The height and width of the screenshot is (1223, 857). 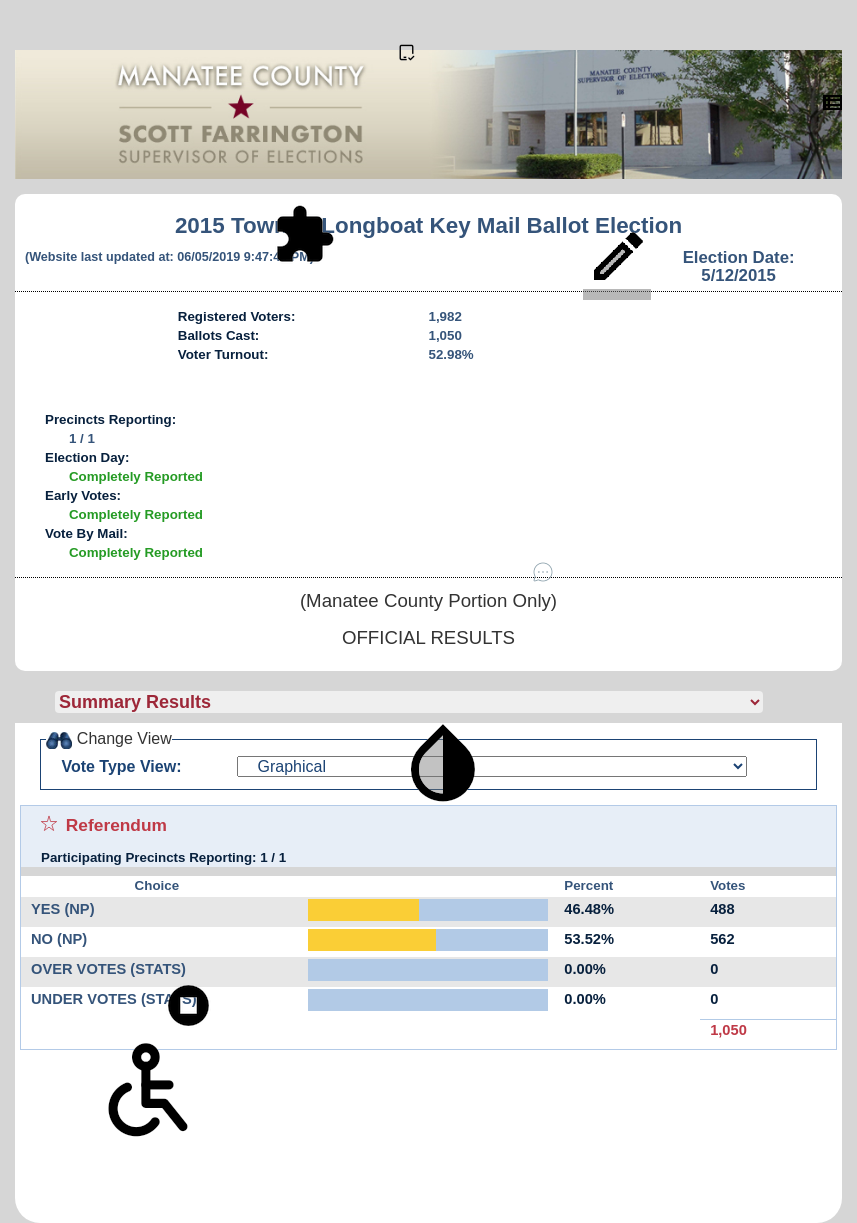 I want to click on accessibility options or settings, so click(x=150, y=1089).